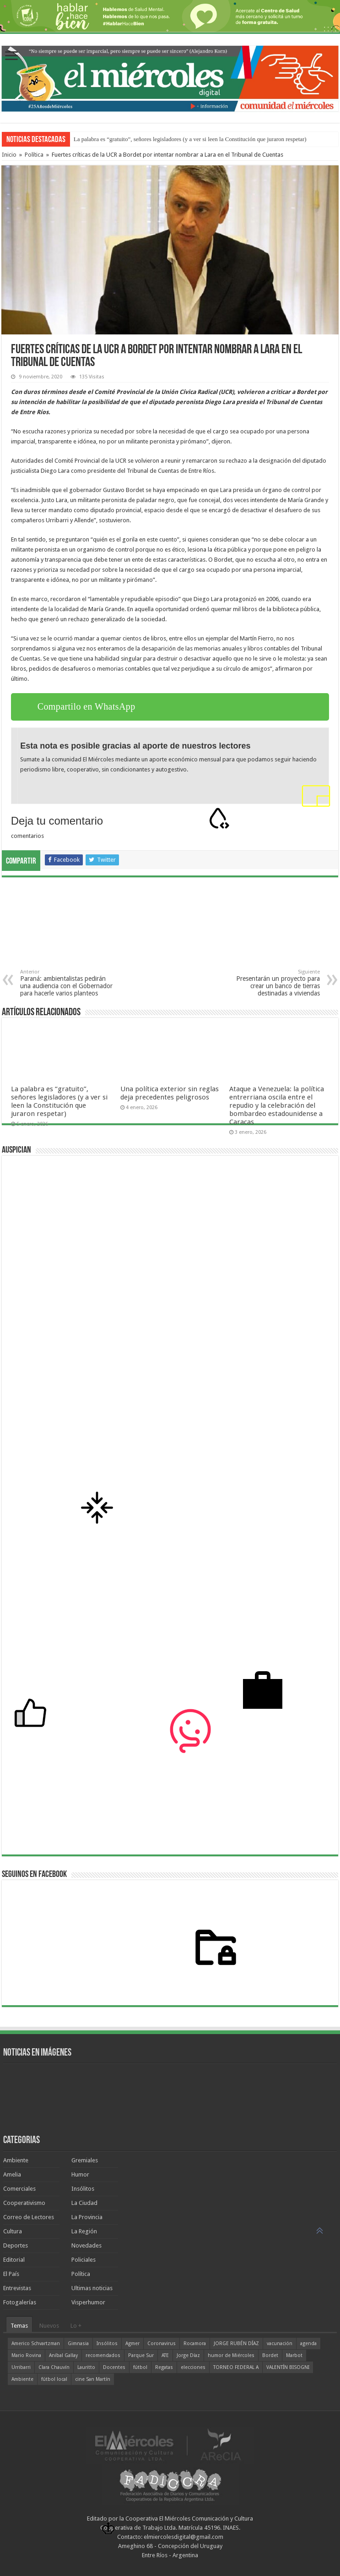 Image resolution: width=340 pixels, height=2576 pixels. Describe the element at coordinates (316, 796) in the screenshot. I see `enable picture-in-picture mode` at that location.